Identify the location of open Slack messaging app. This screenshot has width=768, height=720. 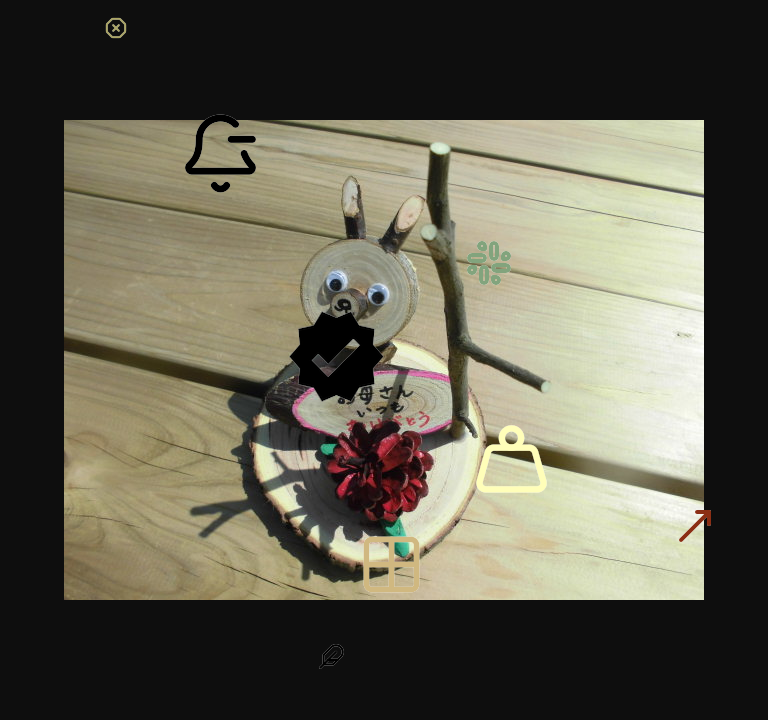
(489, 263).